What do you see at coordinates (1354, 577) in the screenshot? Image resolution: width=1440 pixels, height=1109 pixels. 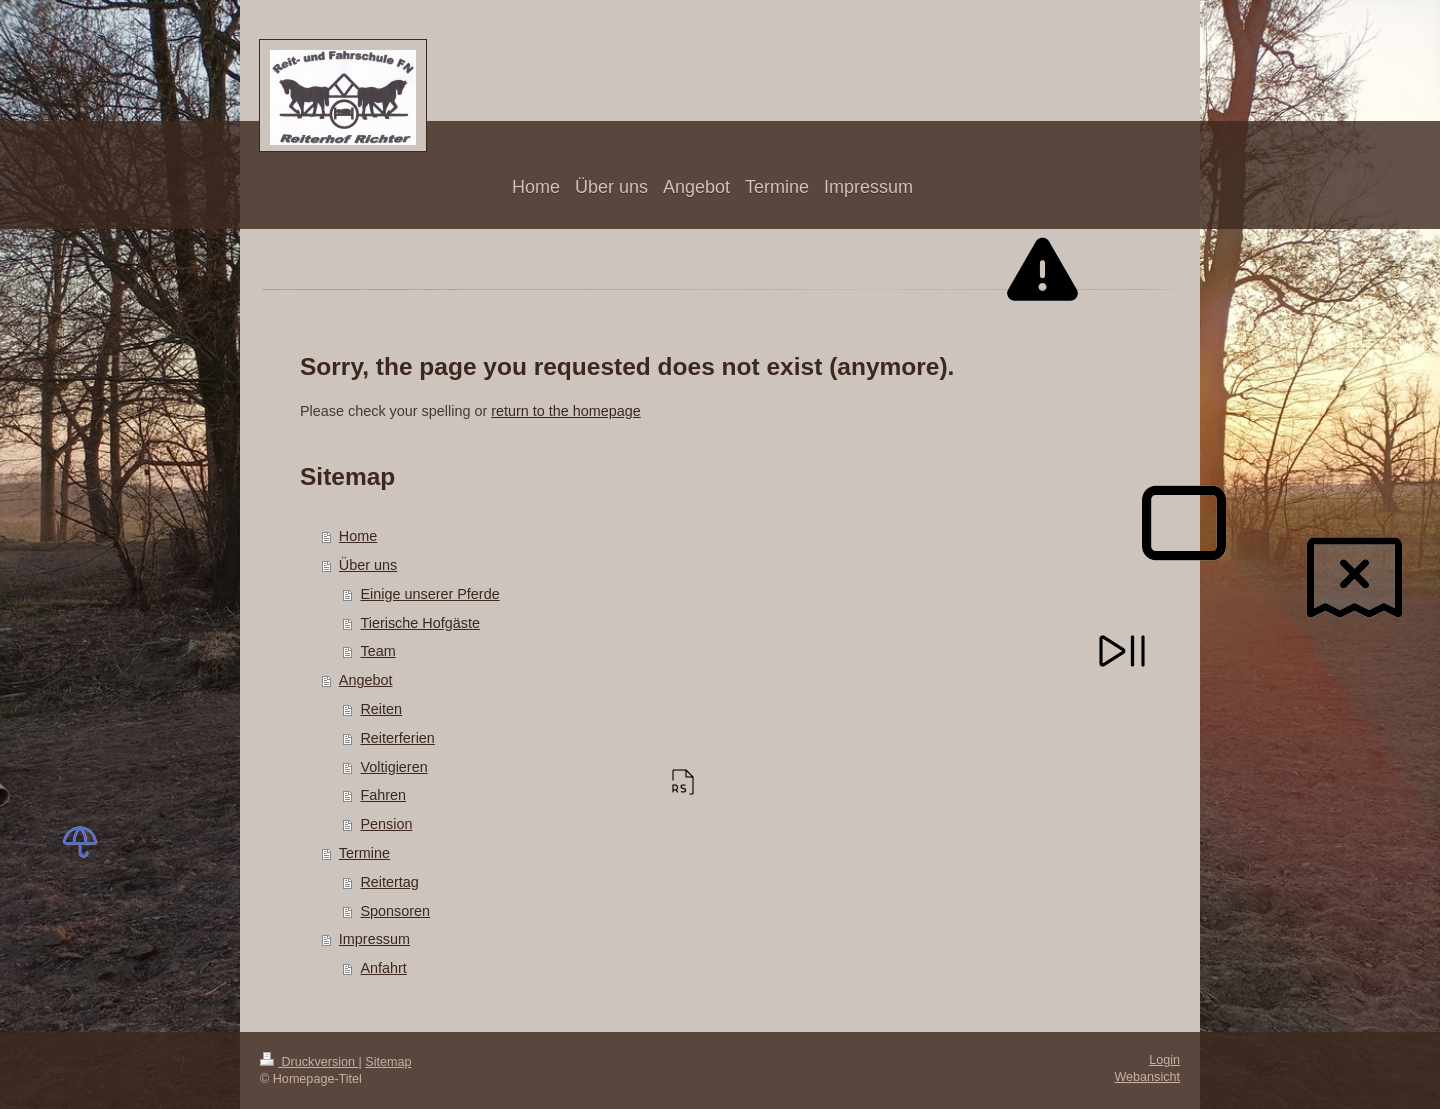 I see `cancel or void a receipt` at bounding box center [1354, 577].